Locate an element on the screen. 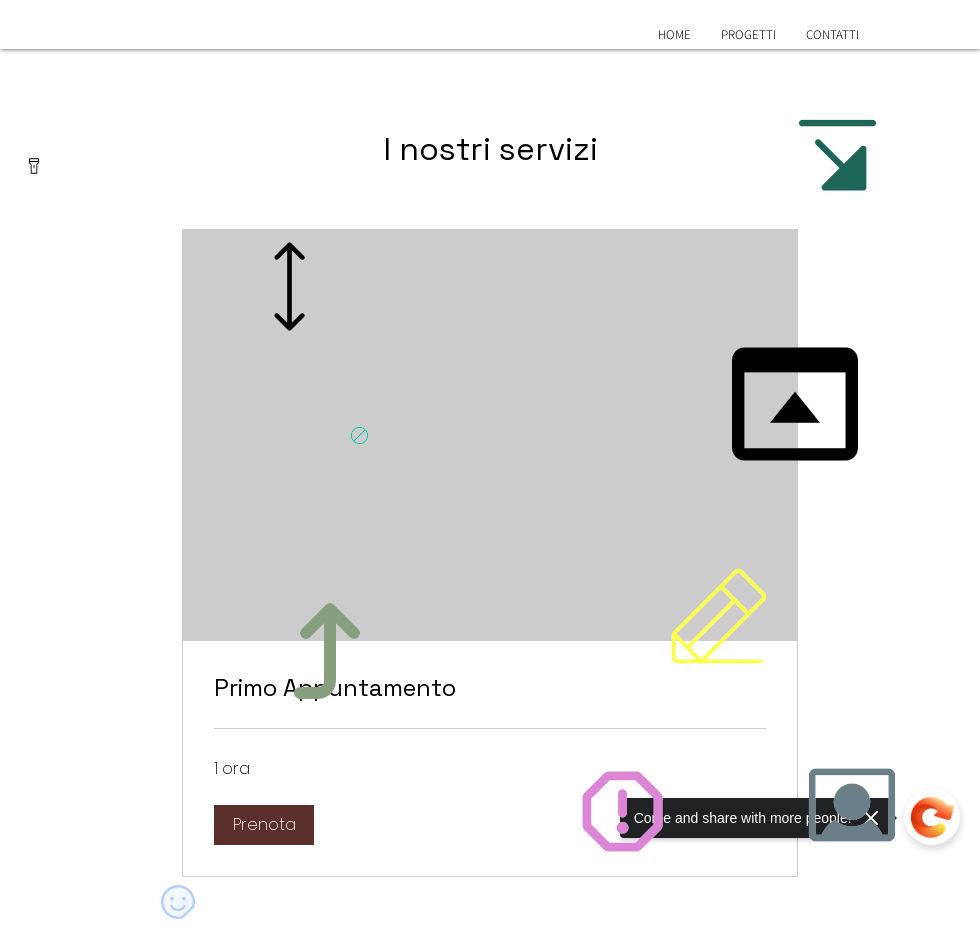 The image size is (980, 937). adjust height or vertical size is located at coordinates (289, 286).